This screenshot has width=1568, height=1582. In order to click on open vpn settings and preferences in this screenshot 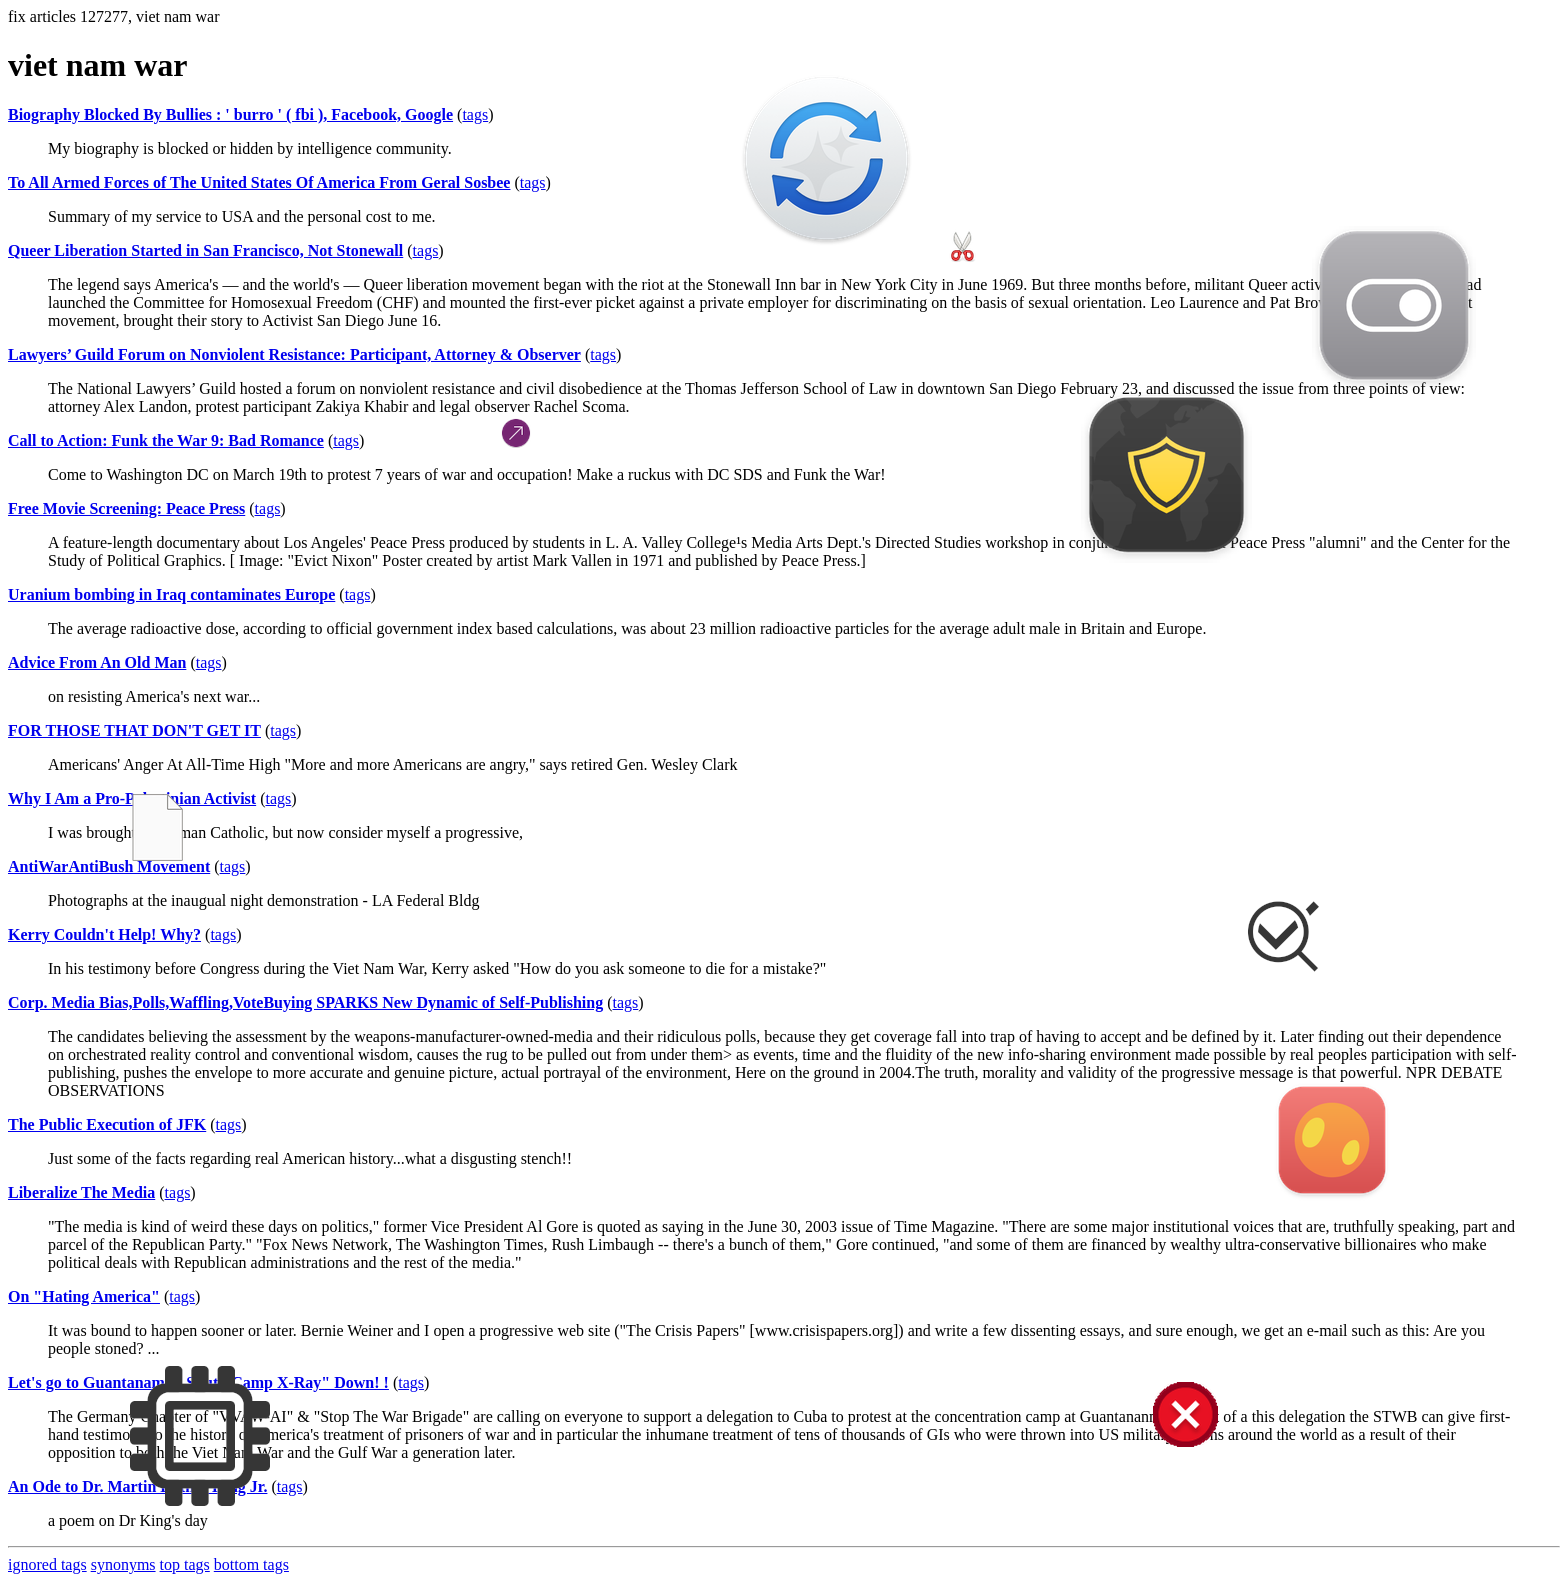, I will do `click(1166, 477)`.